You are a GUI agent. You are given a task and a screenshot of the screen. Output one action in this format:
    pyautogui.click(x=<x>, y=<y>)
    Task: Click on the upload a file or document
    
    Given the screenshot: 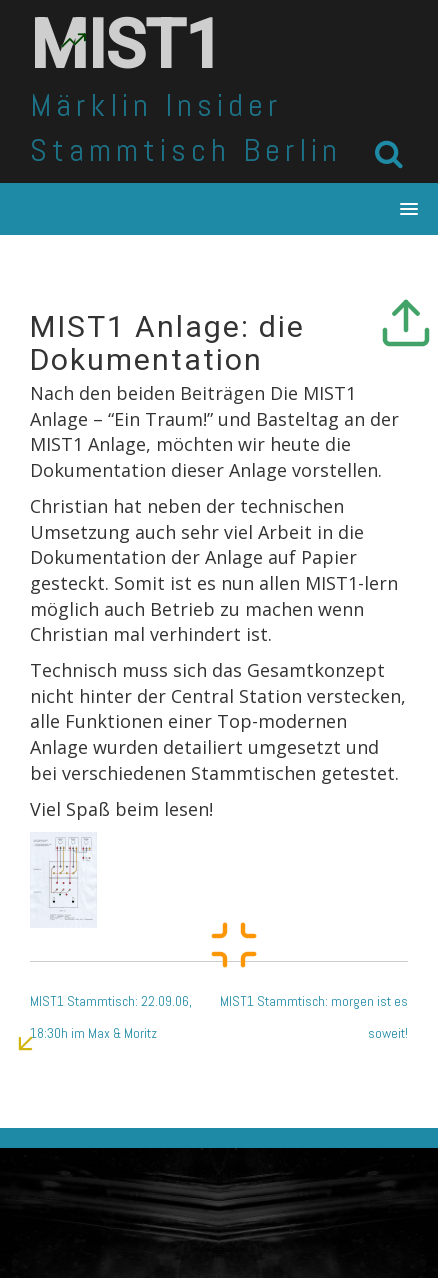 What is the action you would take?
    pyautogui.click(x=406, y=323)
    